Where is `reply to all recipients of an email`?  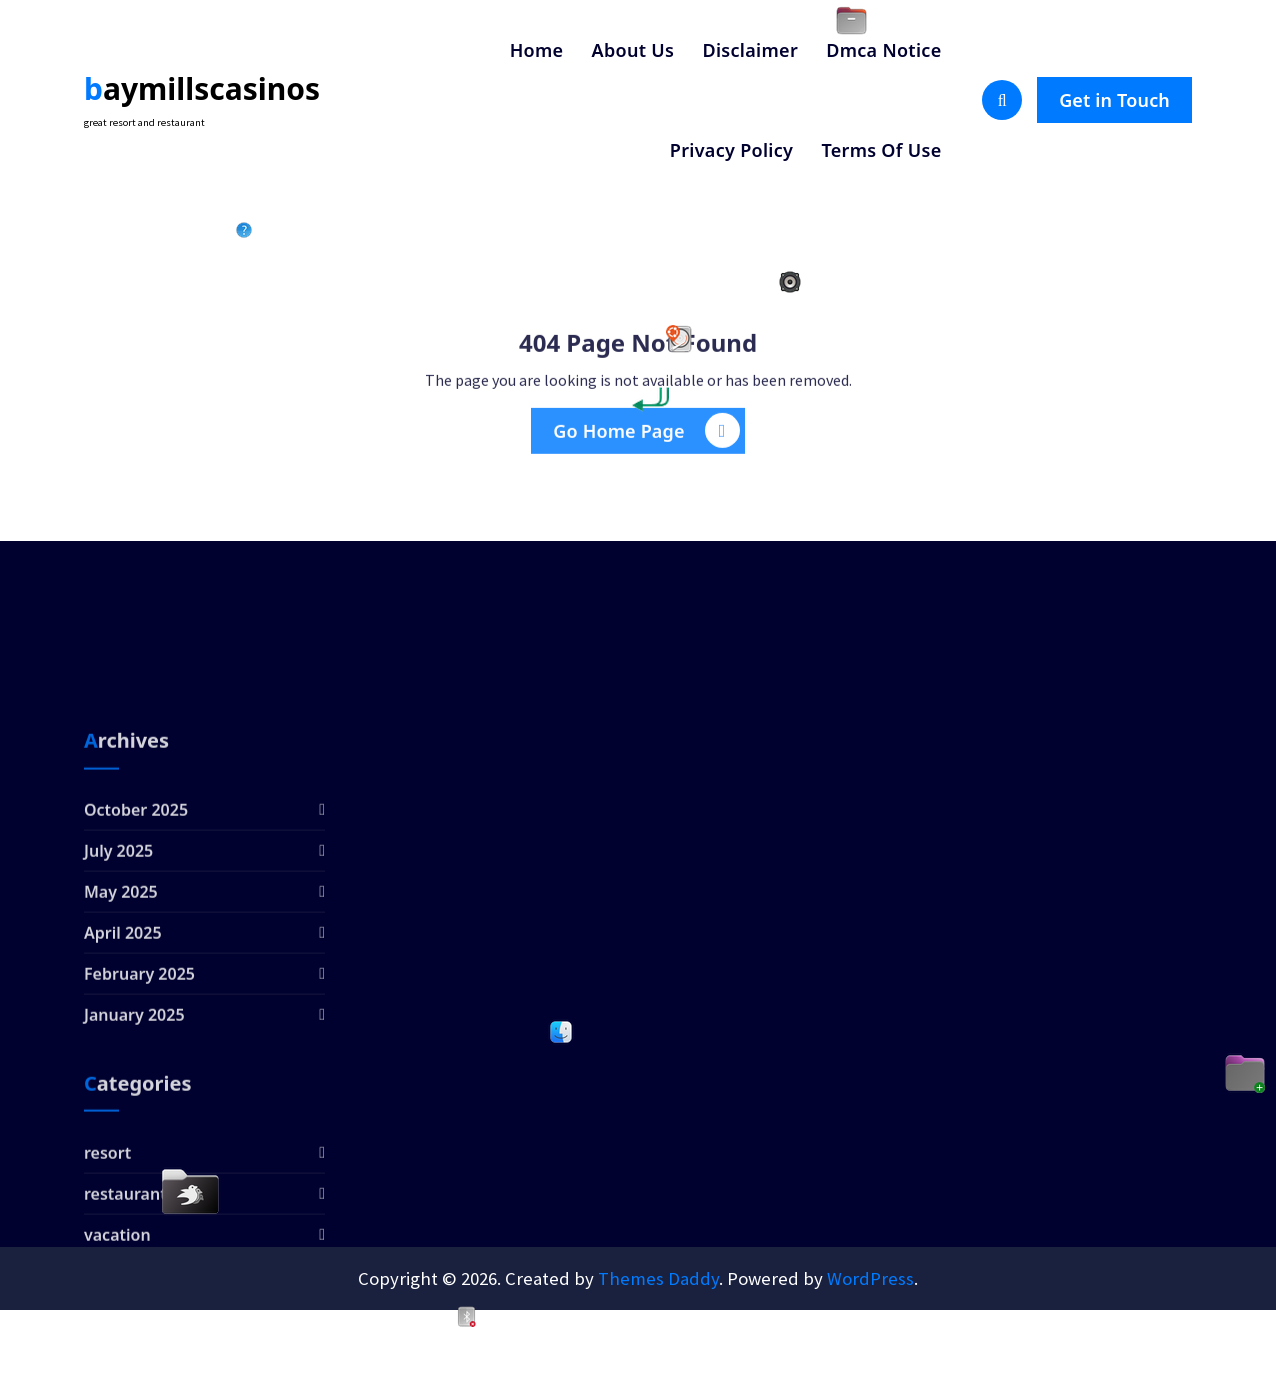
reply to all recipients of an email is located at coordinates (650, 397).